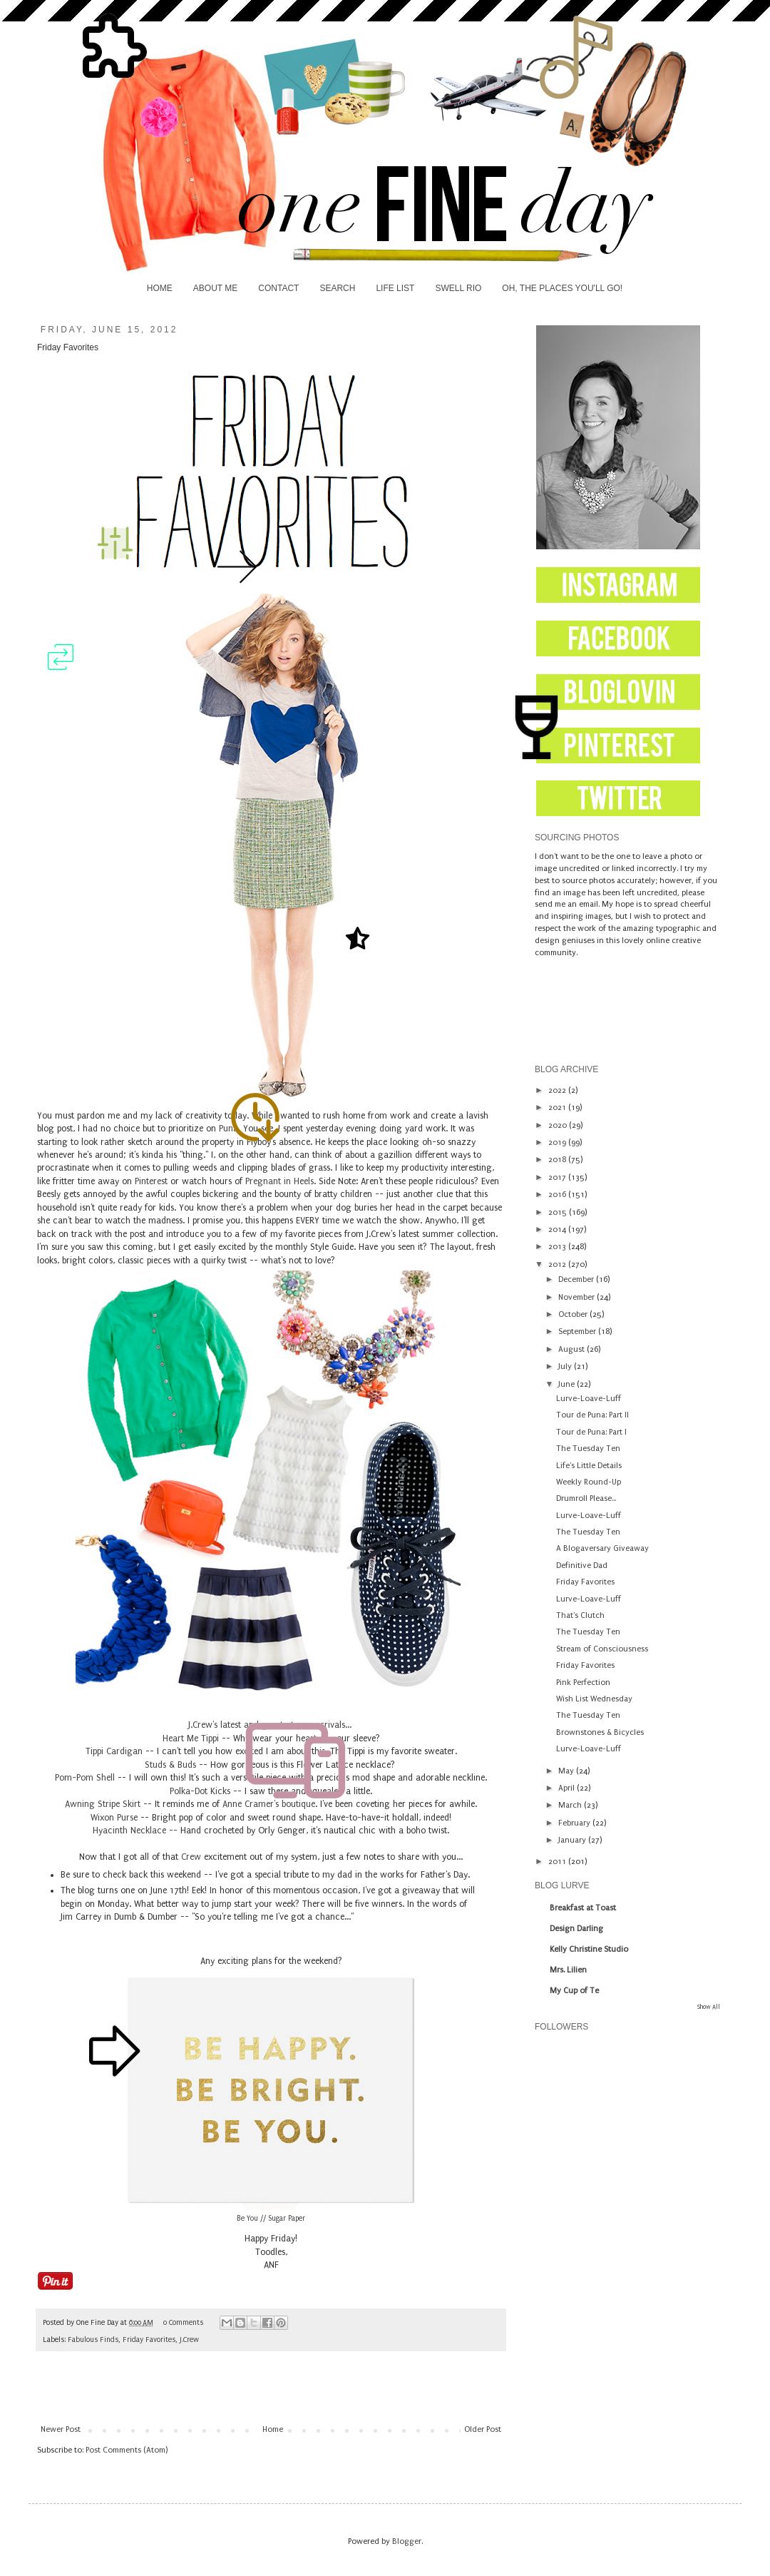 The height and width of the screenshot is (2576, 770). Describe the element at coordinates (115, 46) in the screenshot. I see `access plugins or extensions` at that location.